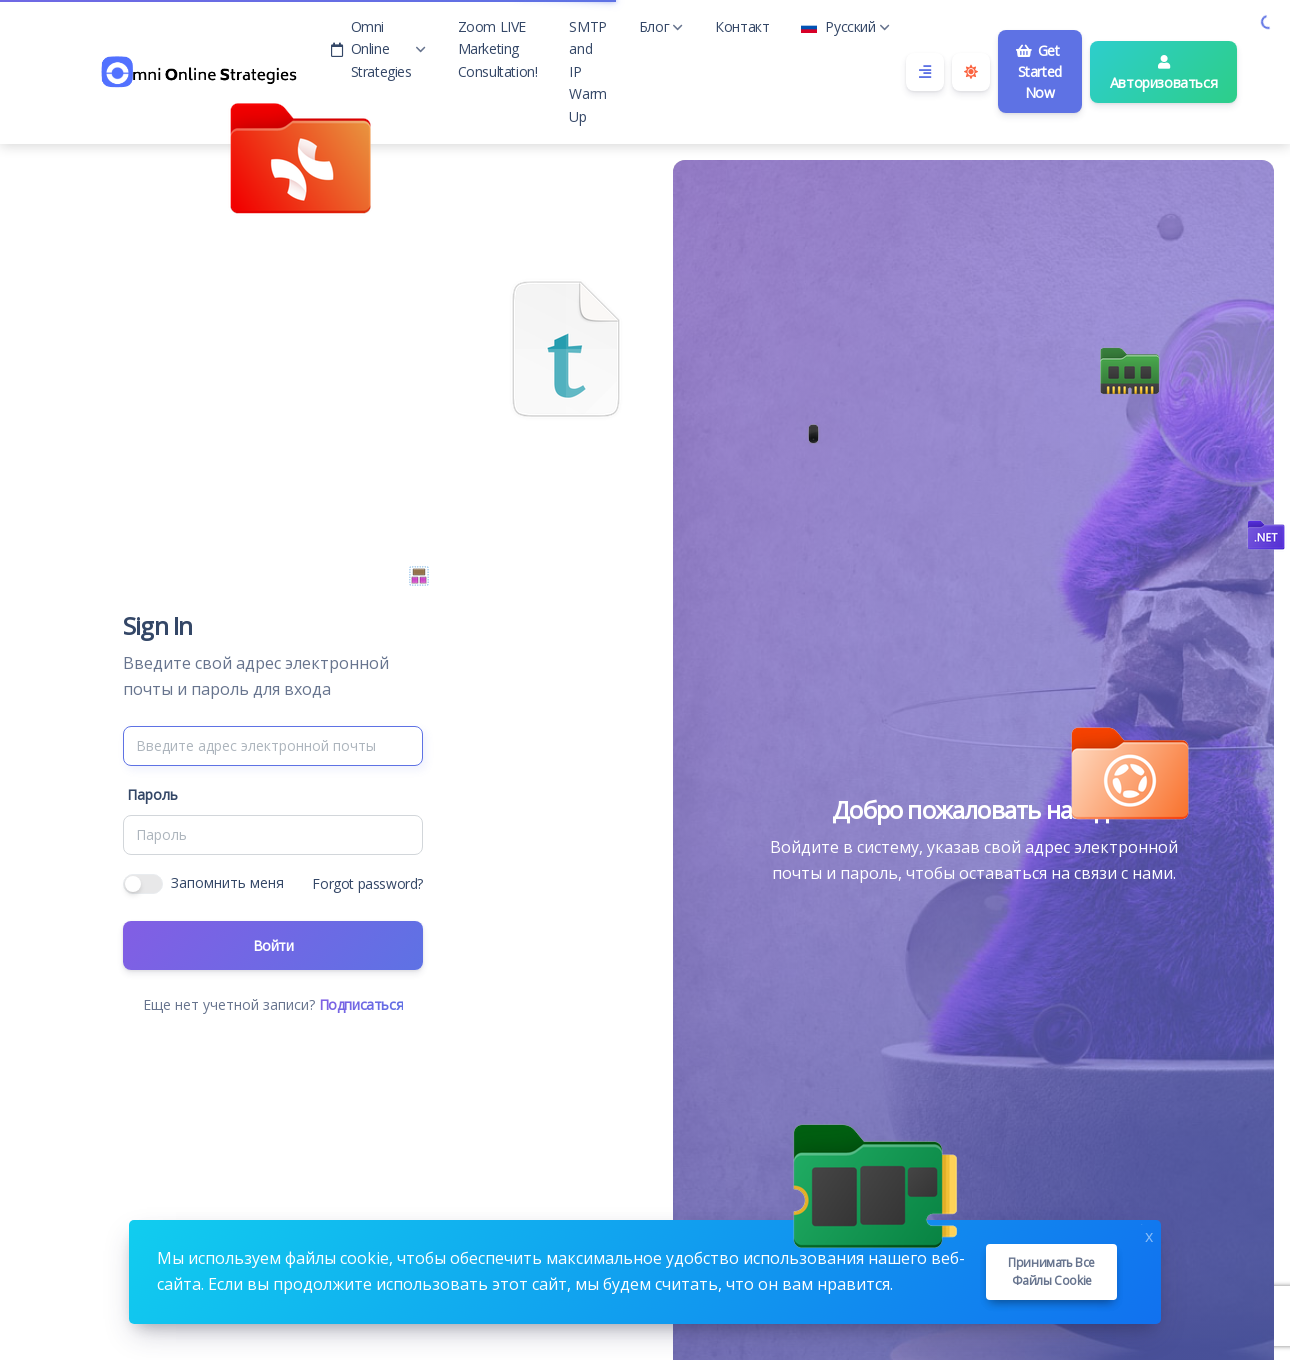  I want to click on open folder containing Xmind mind mapping files, so click(300, 162).